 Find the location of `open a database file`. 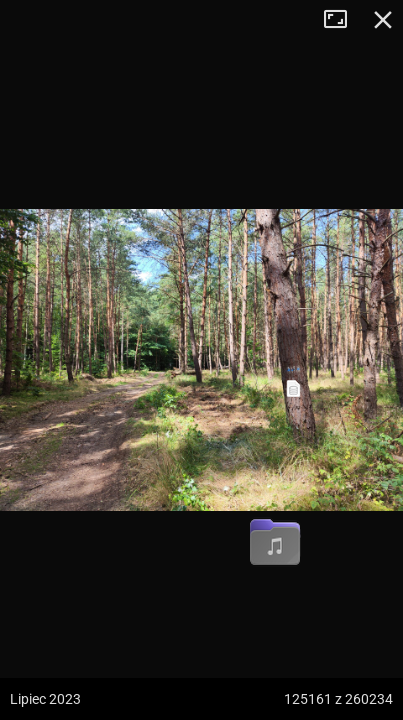

open a database file is located at coordinates (293, 388).